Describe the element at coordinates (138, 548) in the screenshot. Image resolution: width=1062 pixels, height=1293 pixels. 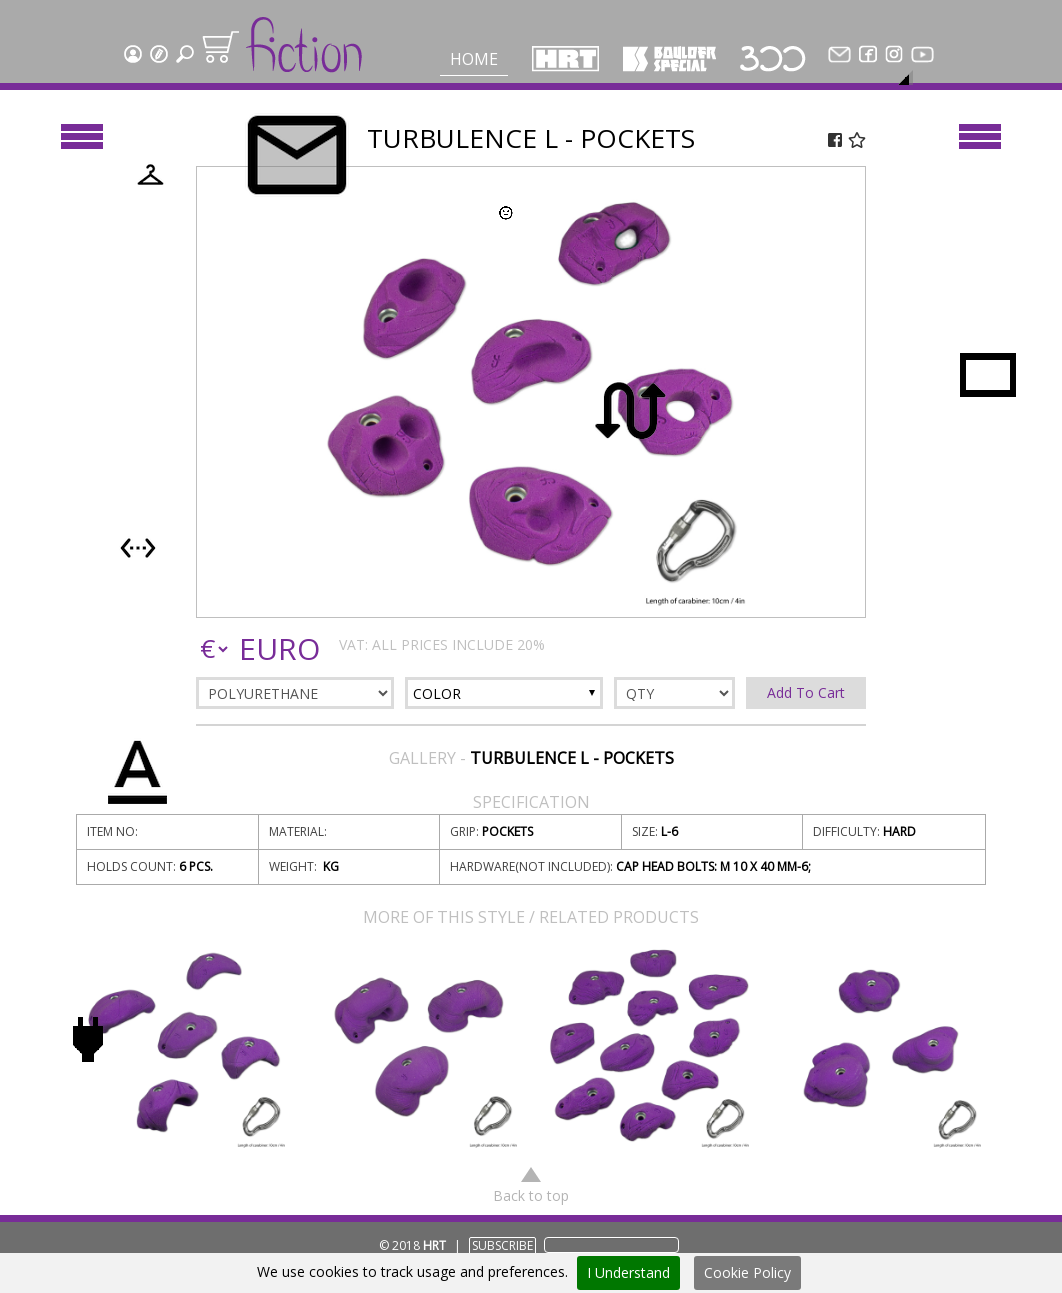
I see `configure ethernet or network connection settings` at that location.